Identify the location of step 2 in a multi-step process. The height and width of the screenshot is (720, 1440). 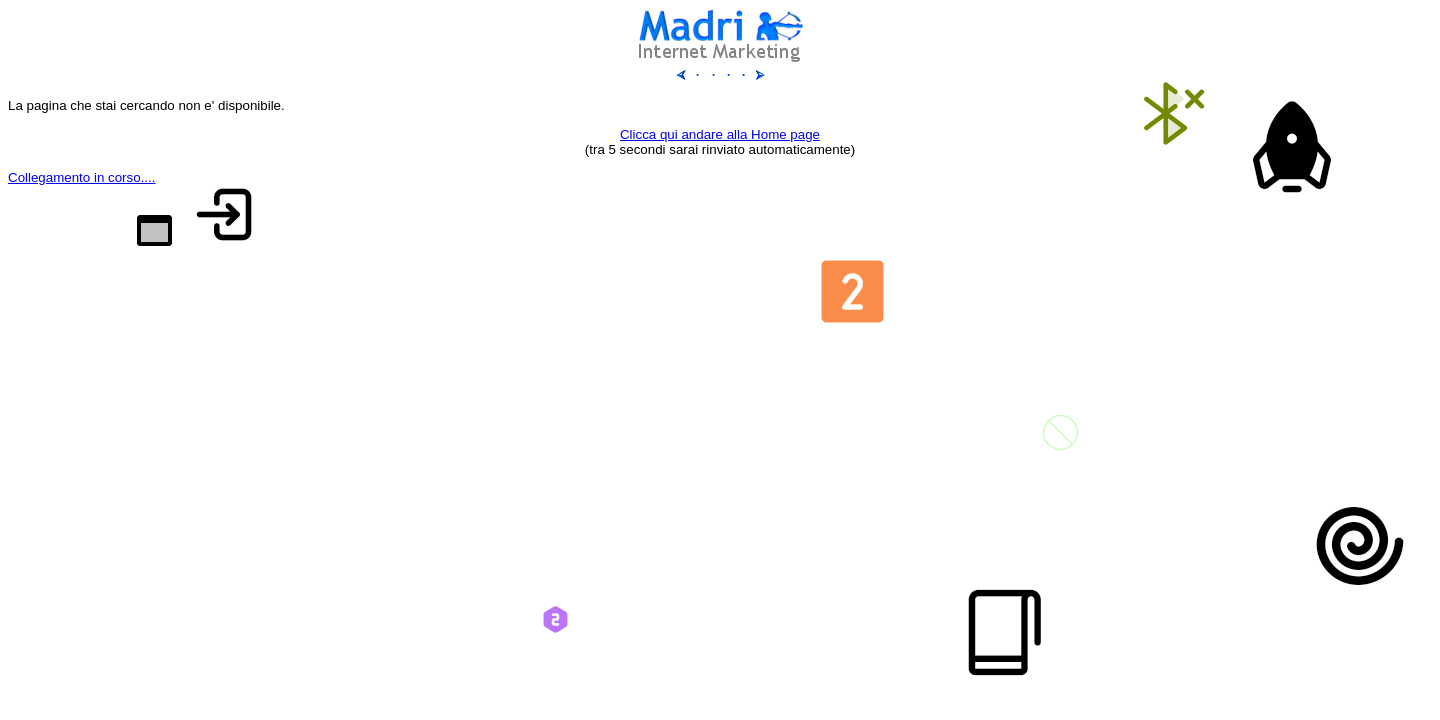
(555, 619).